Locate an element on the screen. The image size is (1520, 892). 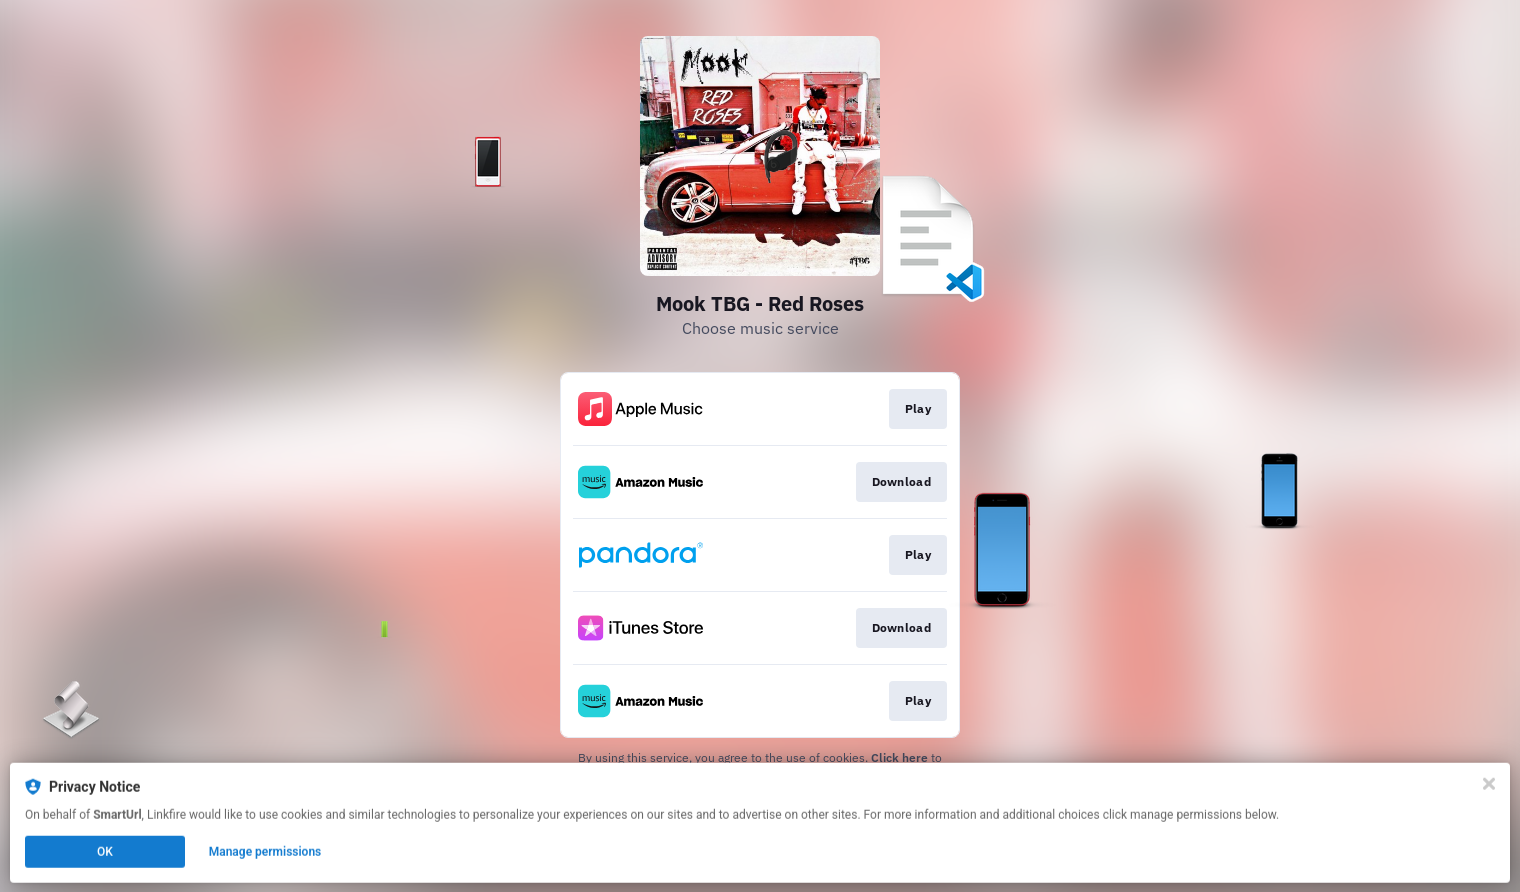
open a file in Visual Studio Code is located at coordinates (928, 238).